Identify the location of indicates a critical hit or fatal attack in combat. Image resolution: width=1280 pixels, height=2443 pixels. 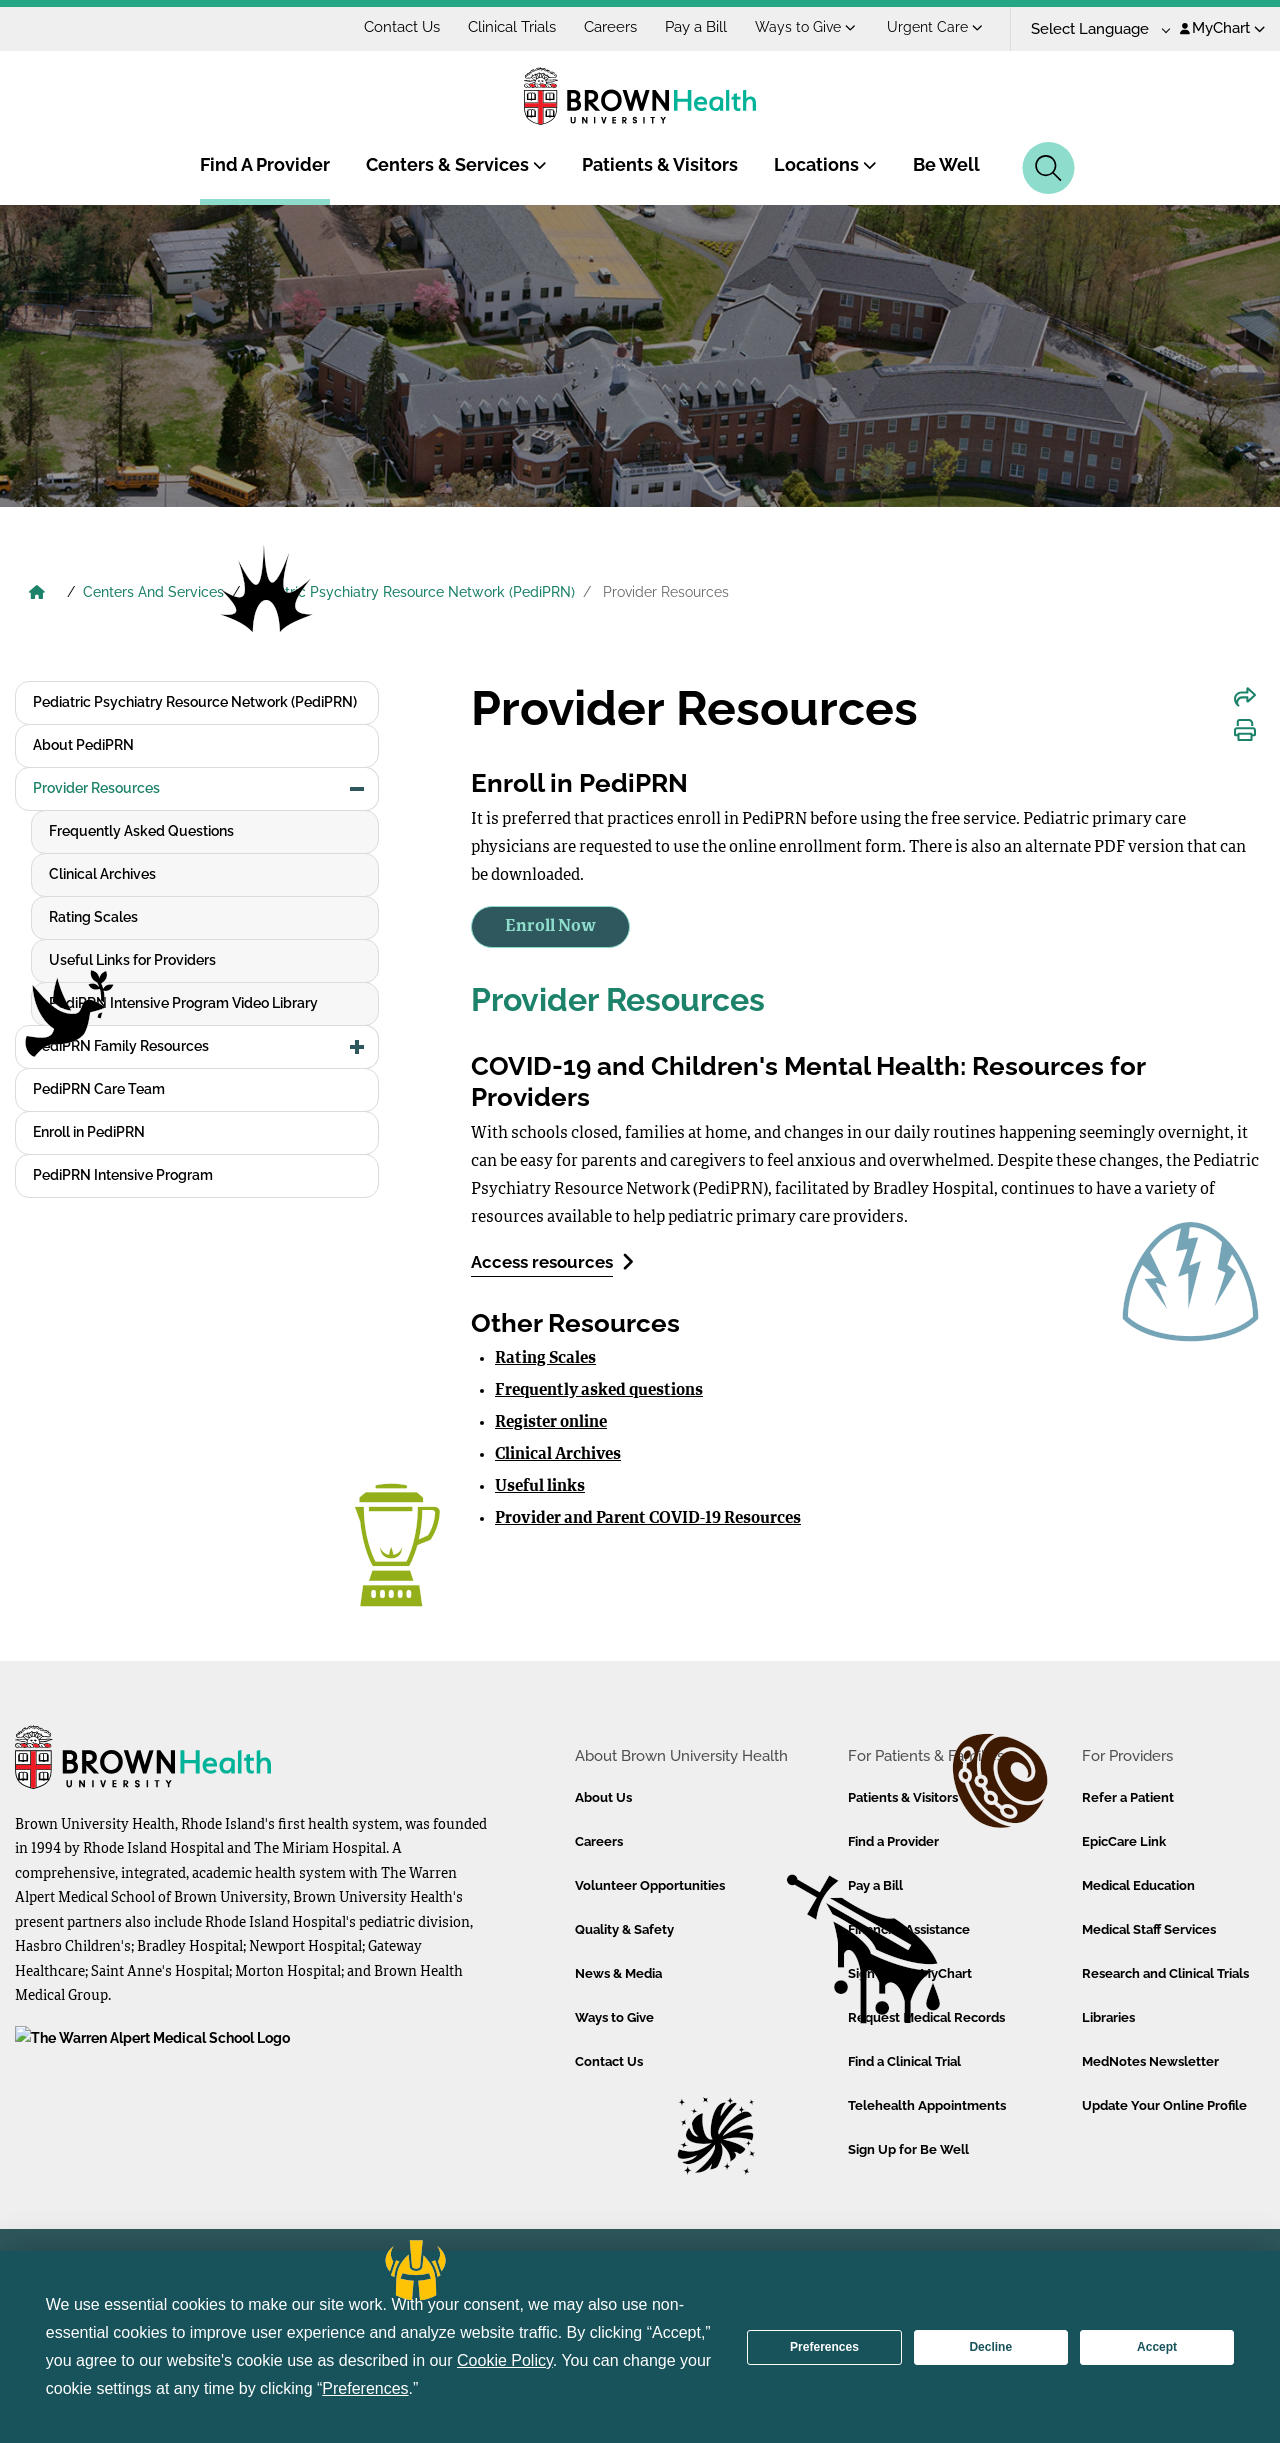
(864, 1946).